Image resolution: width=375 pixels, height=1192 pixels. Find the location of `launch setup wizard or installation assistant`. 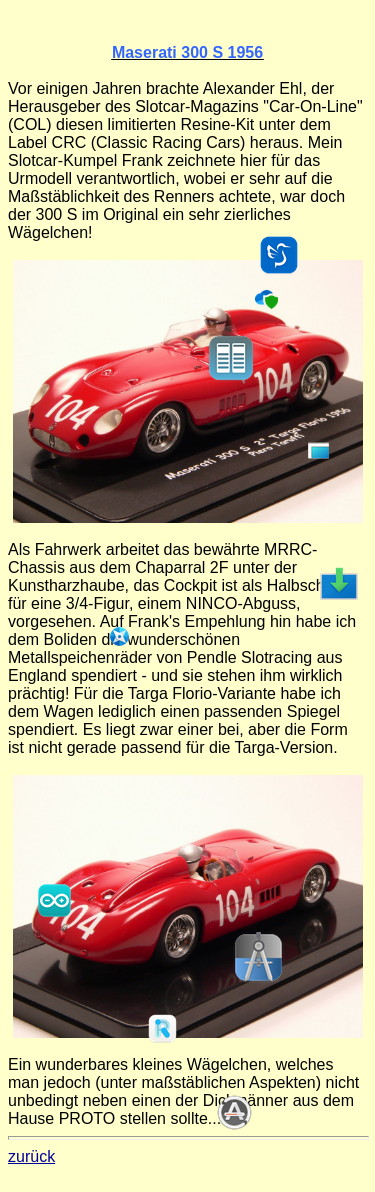

launch setup wizard or installation assistant is located at coordinates (119, 636).